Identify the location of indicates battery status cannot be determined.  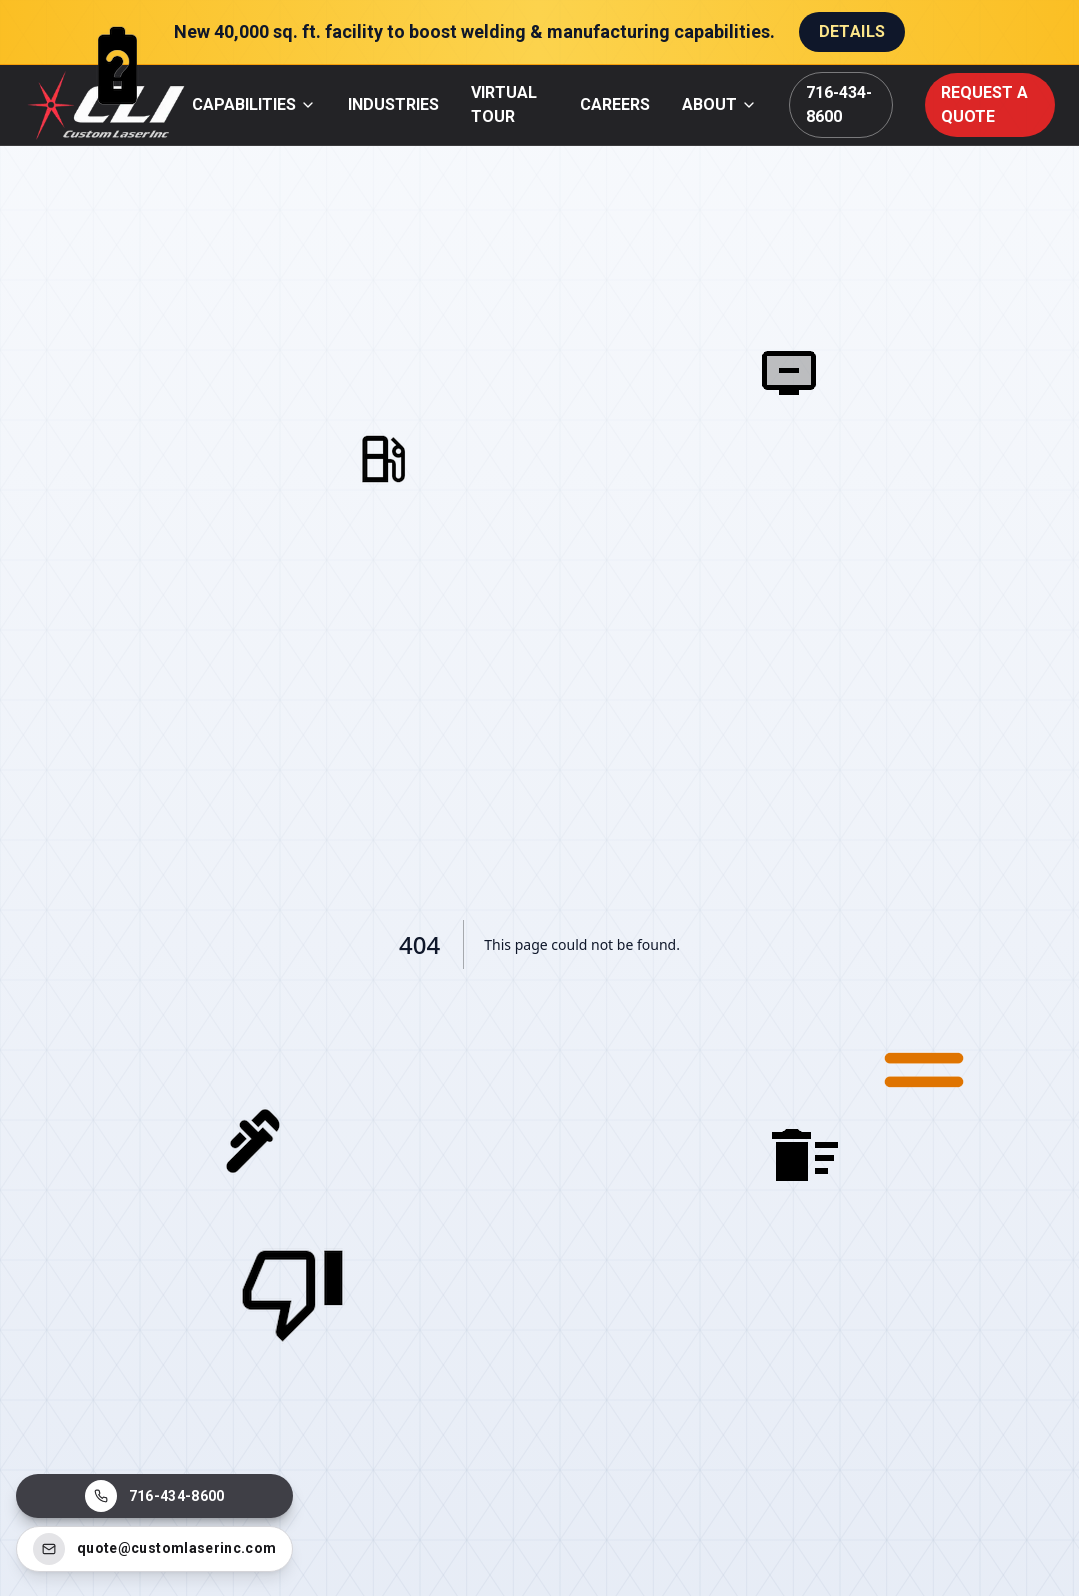
(117, 65).